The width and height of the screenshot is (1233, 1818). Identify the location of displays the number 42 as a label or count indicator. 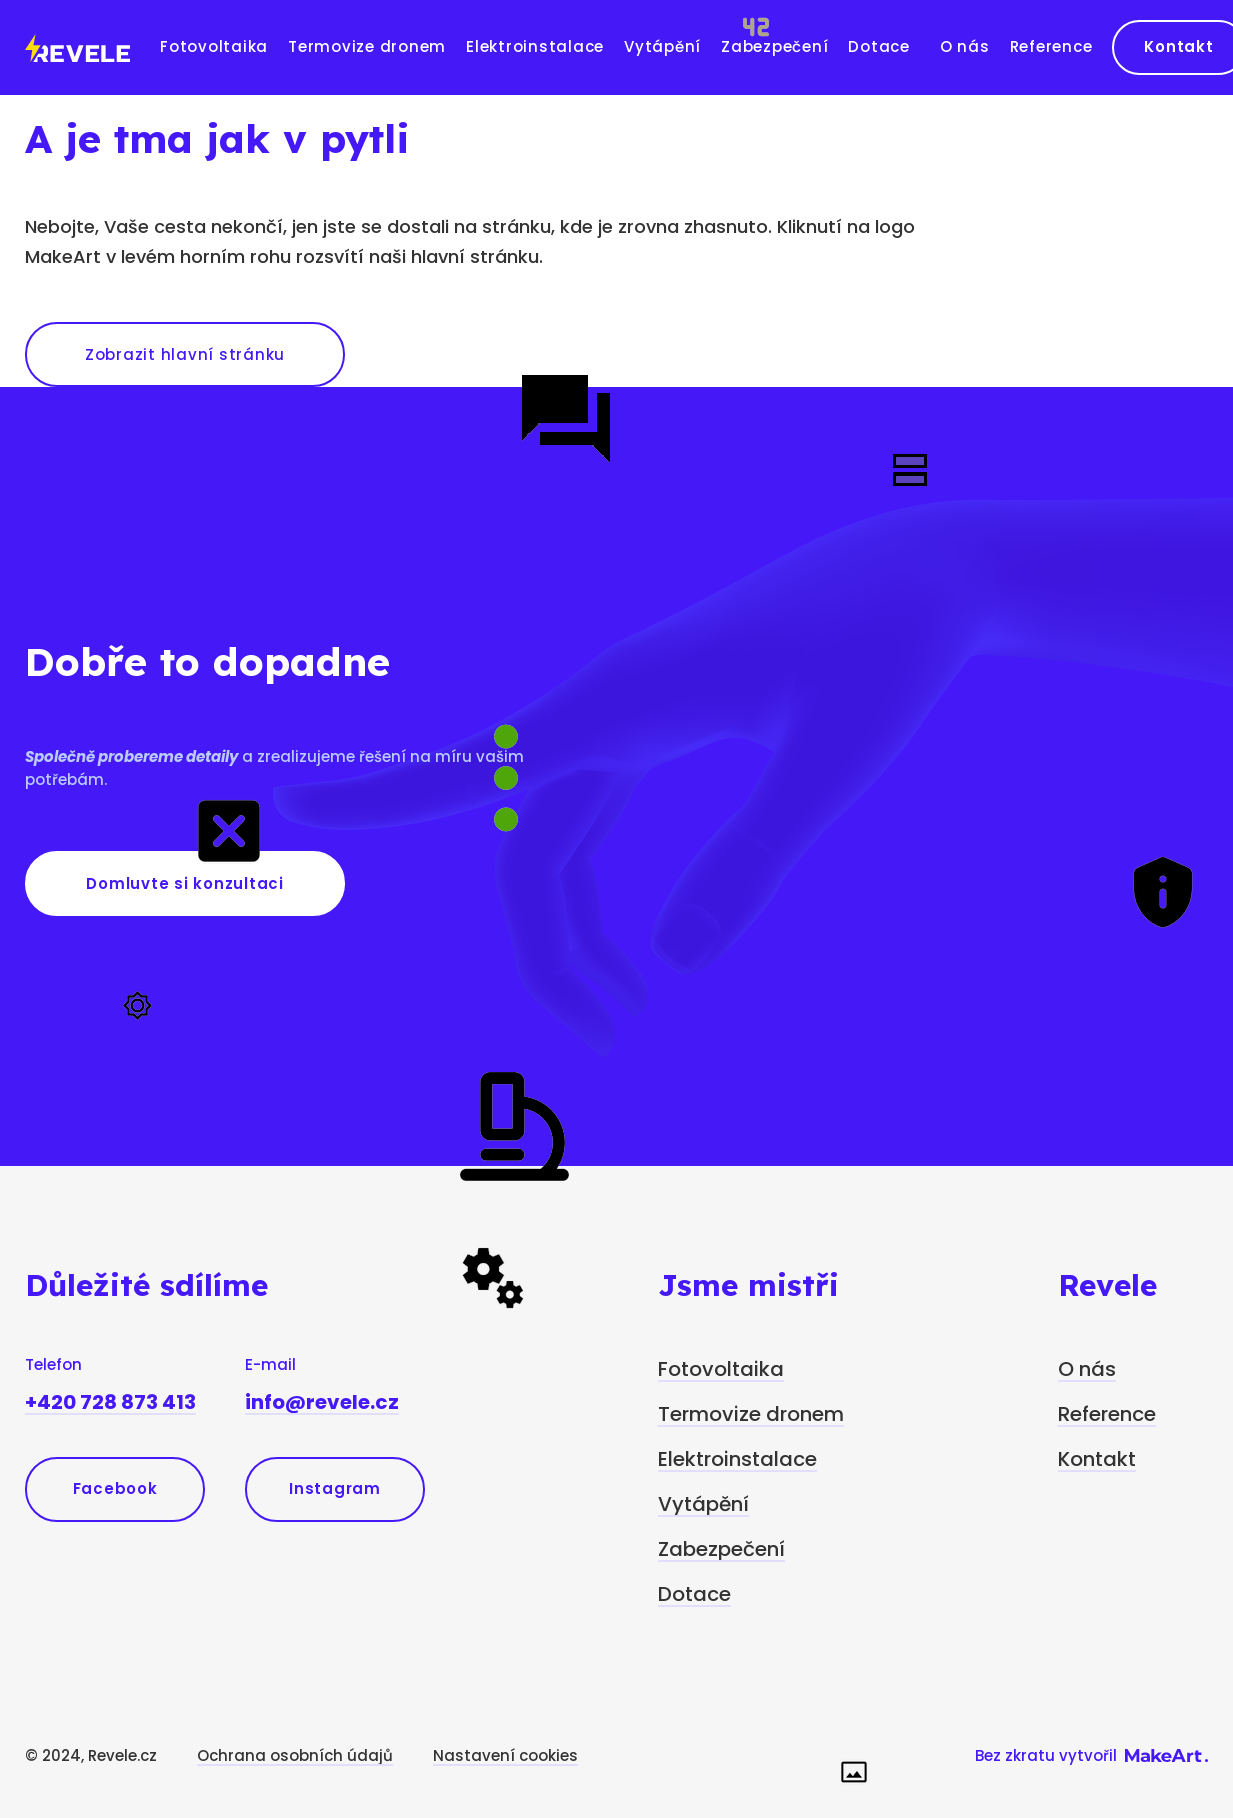
(756, 27).